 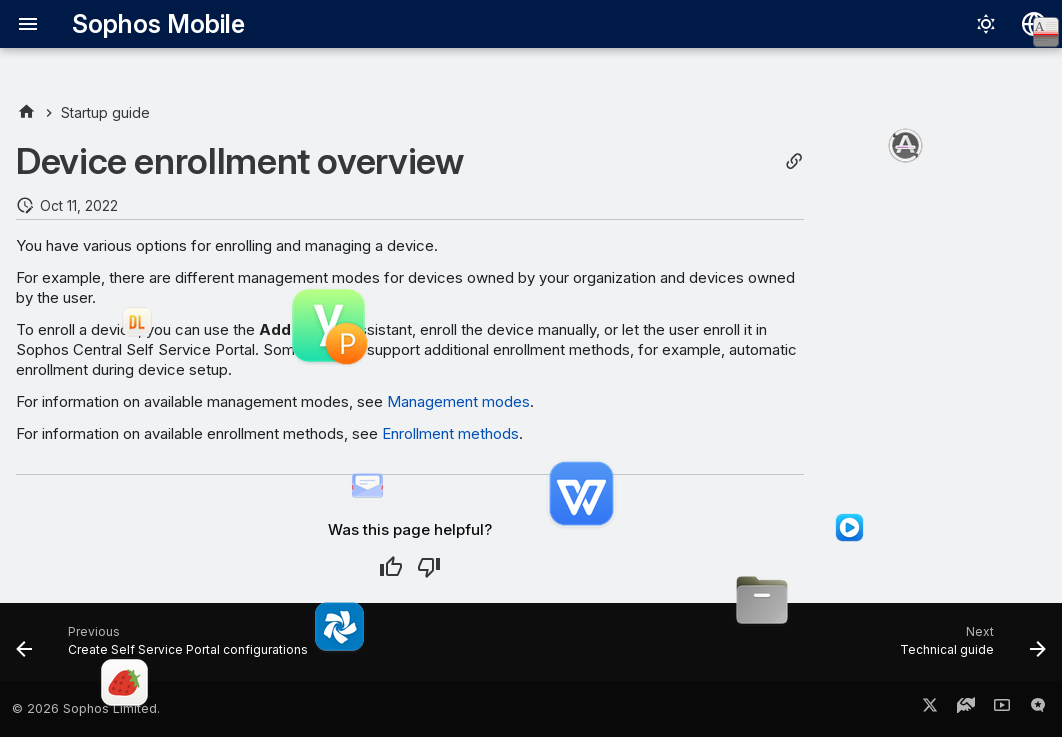 What do you see at coordinates (1046, 32) in the screenshot?
I see `open document scanner app` at bounding box center [1046, 32].